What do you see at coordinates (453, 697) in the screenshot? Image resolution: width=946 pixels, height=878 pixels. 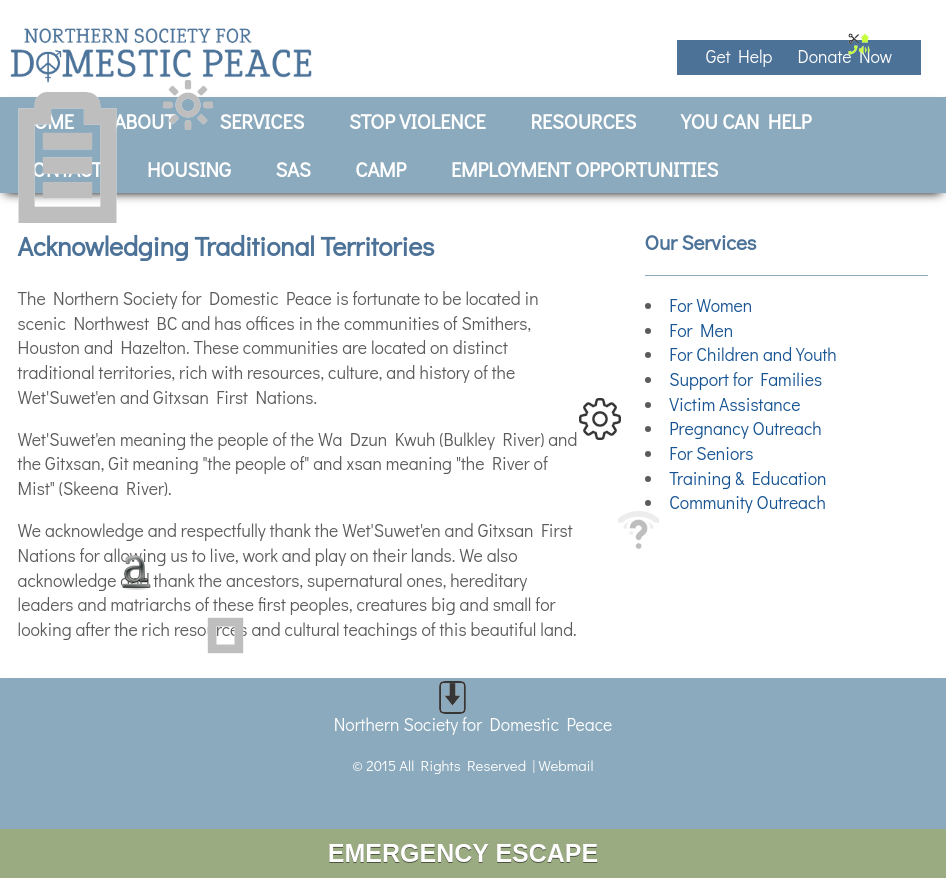 I see `download a file or application` at bounding box center [453, 697].